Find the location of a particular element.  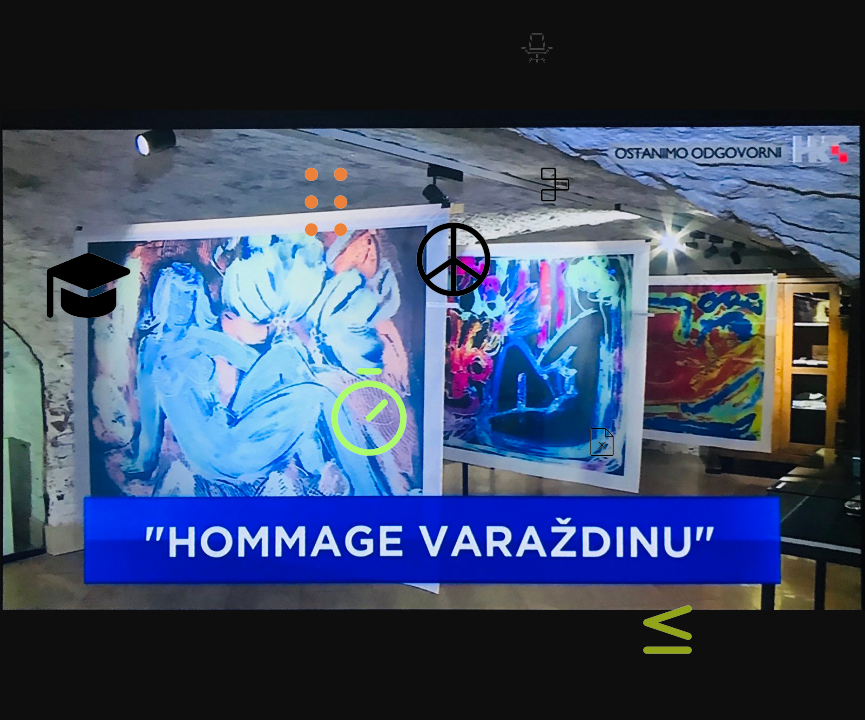

access education or learning resources is located at coordinates (88, 285).